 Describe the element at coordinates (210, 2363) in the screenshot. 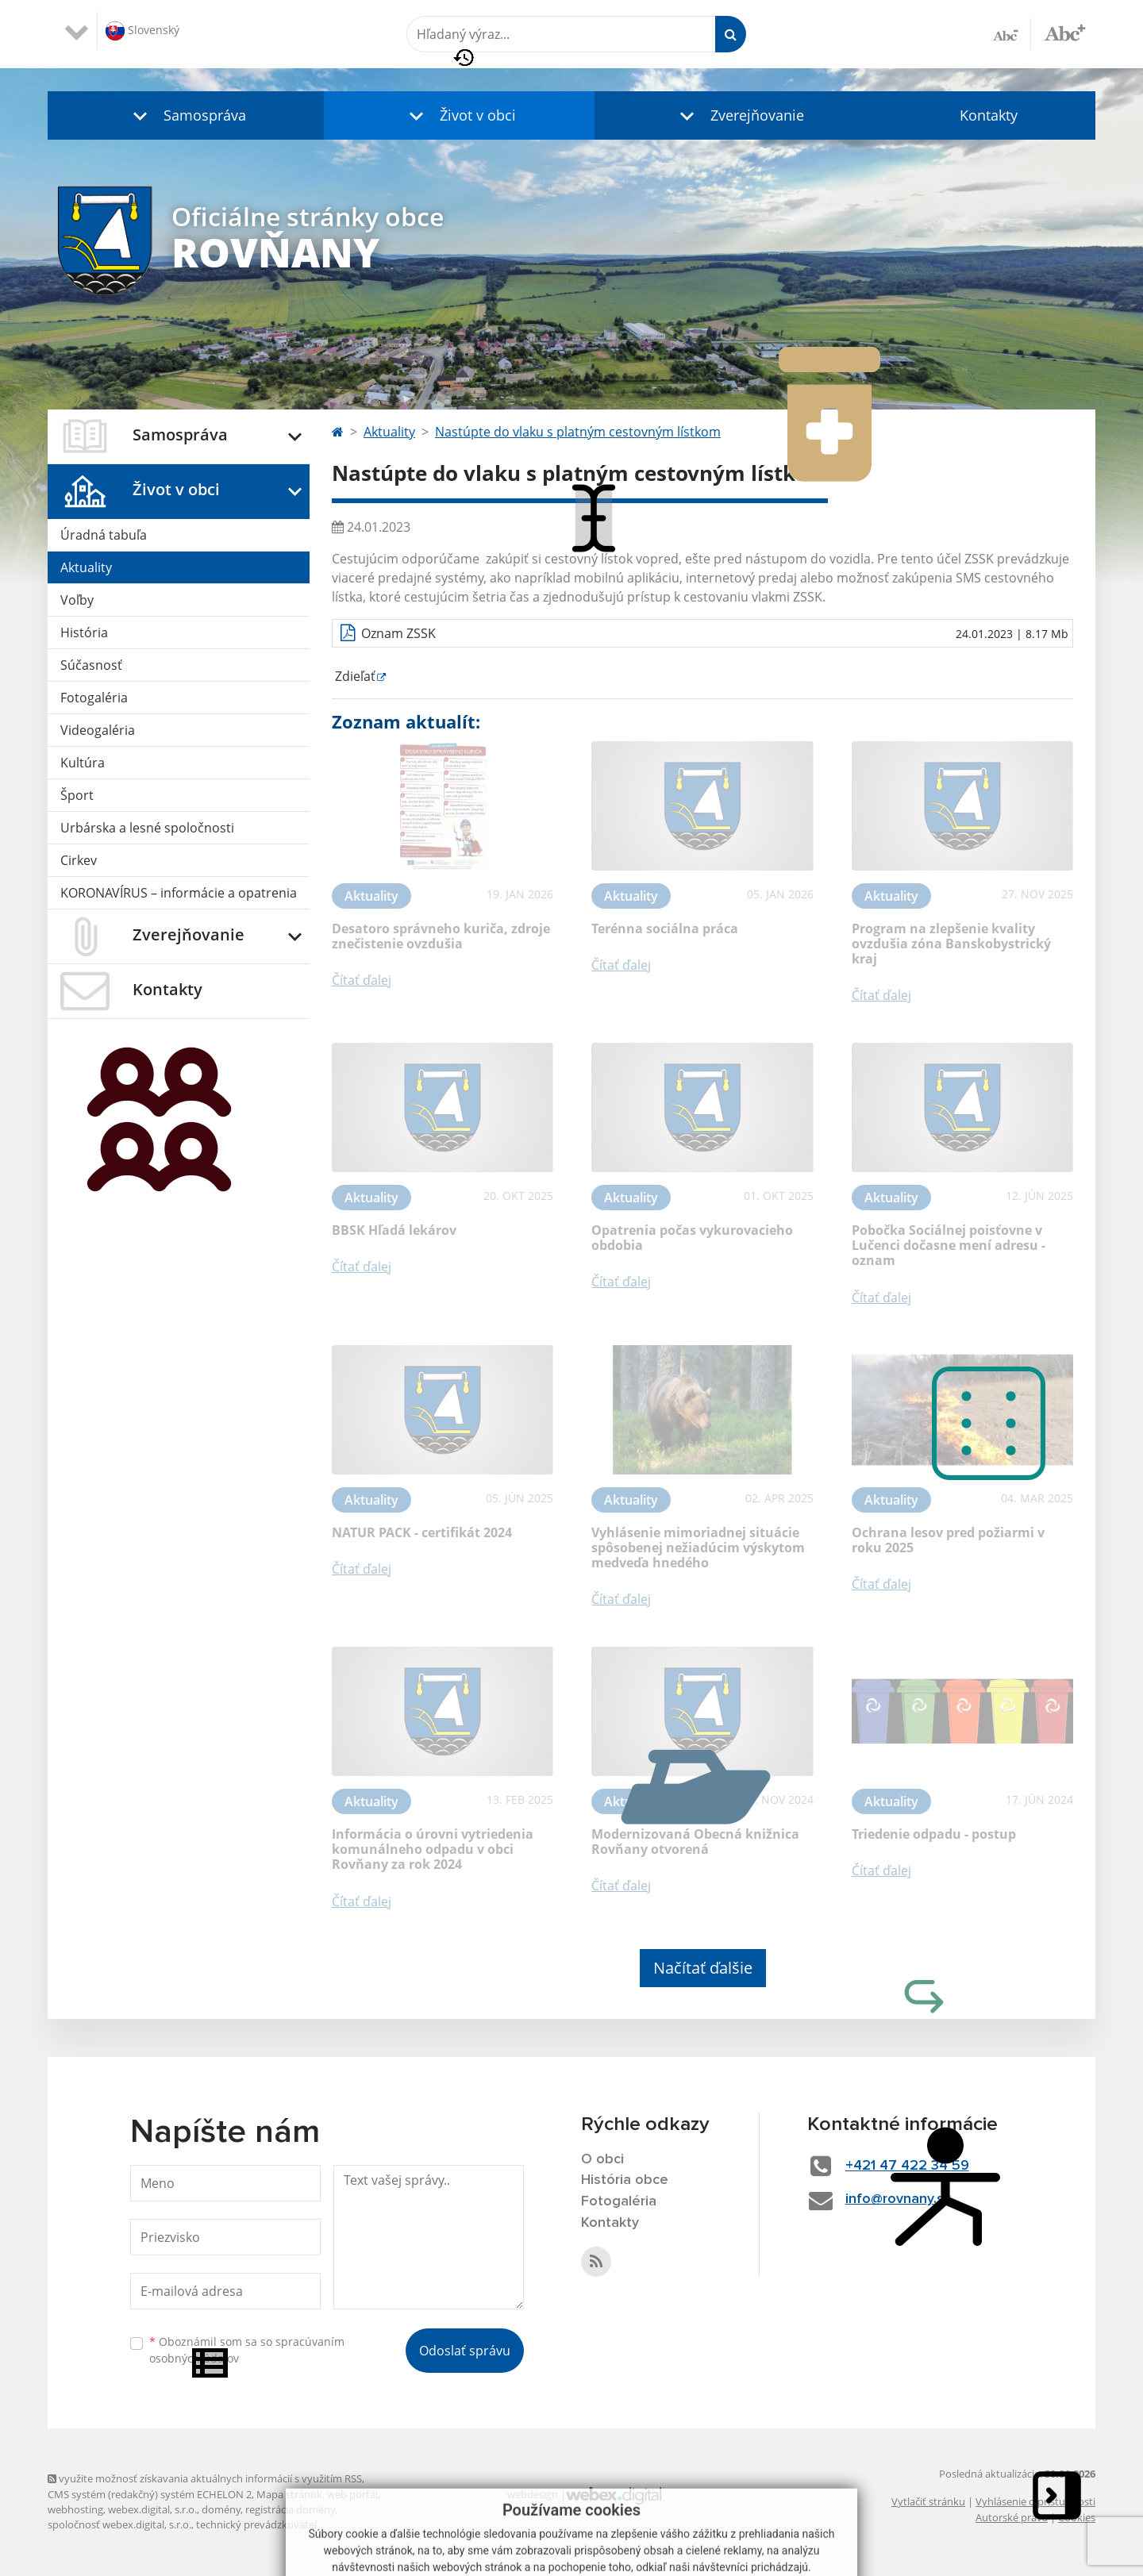

I see `switch to list view` at that location.